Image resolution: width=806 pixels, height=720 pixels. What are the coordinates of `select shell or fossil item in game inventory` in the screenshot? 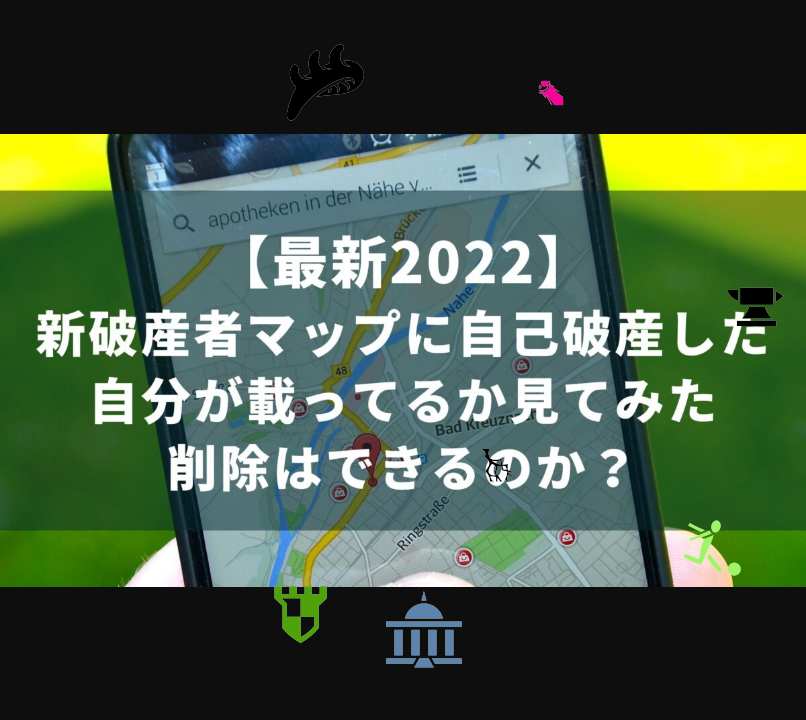 It's located at (325, 82).